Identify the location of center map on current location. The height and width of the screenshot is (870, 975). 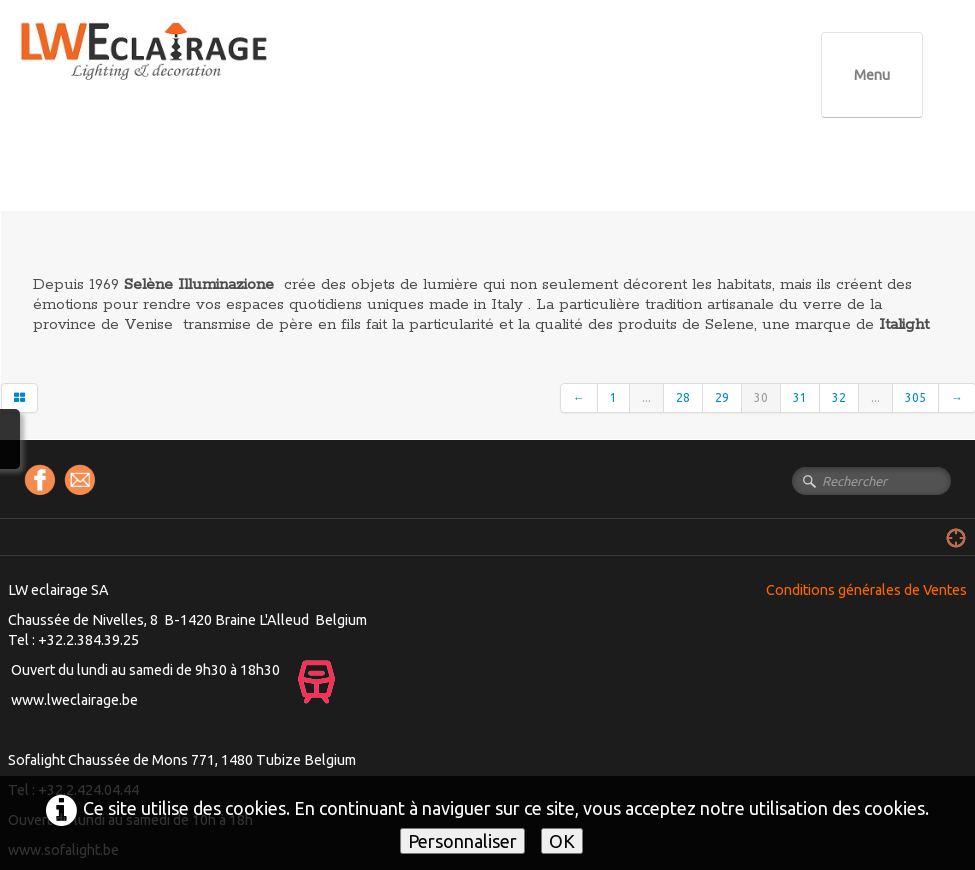
(956, 538).